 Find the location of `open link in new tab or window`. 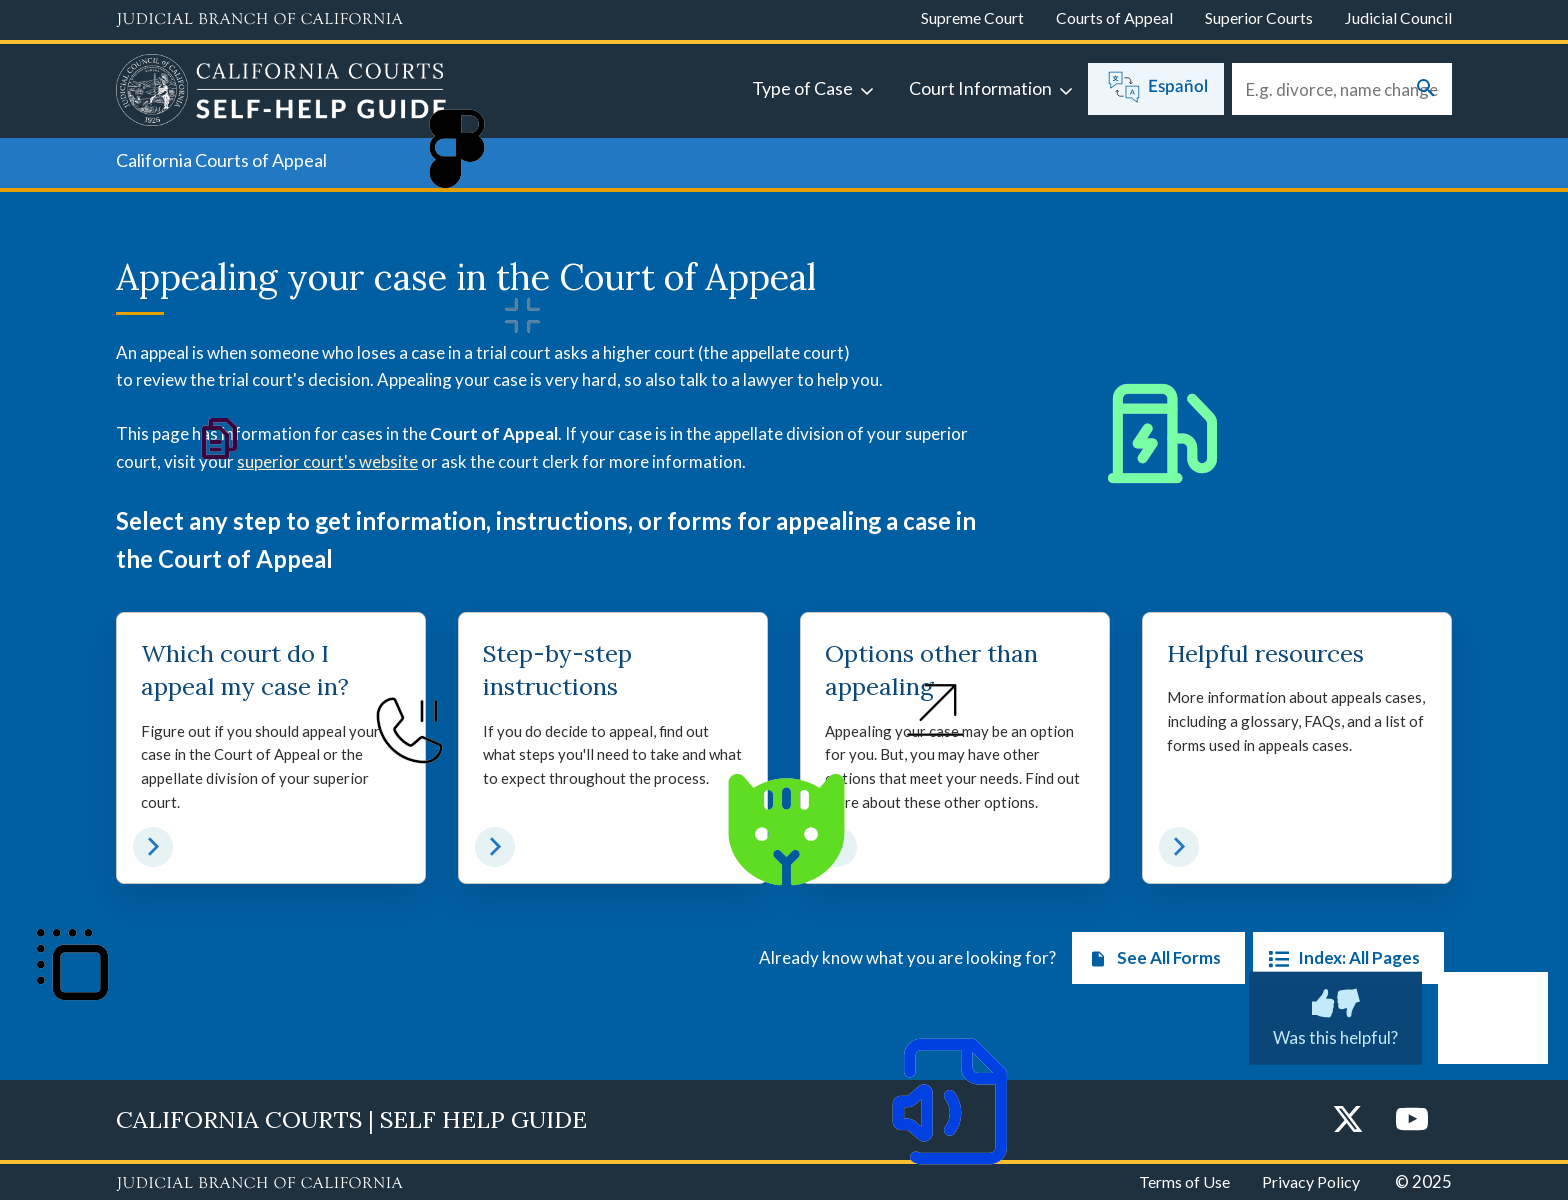

open link in new tab or window is located at coordinates (935, 707).